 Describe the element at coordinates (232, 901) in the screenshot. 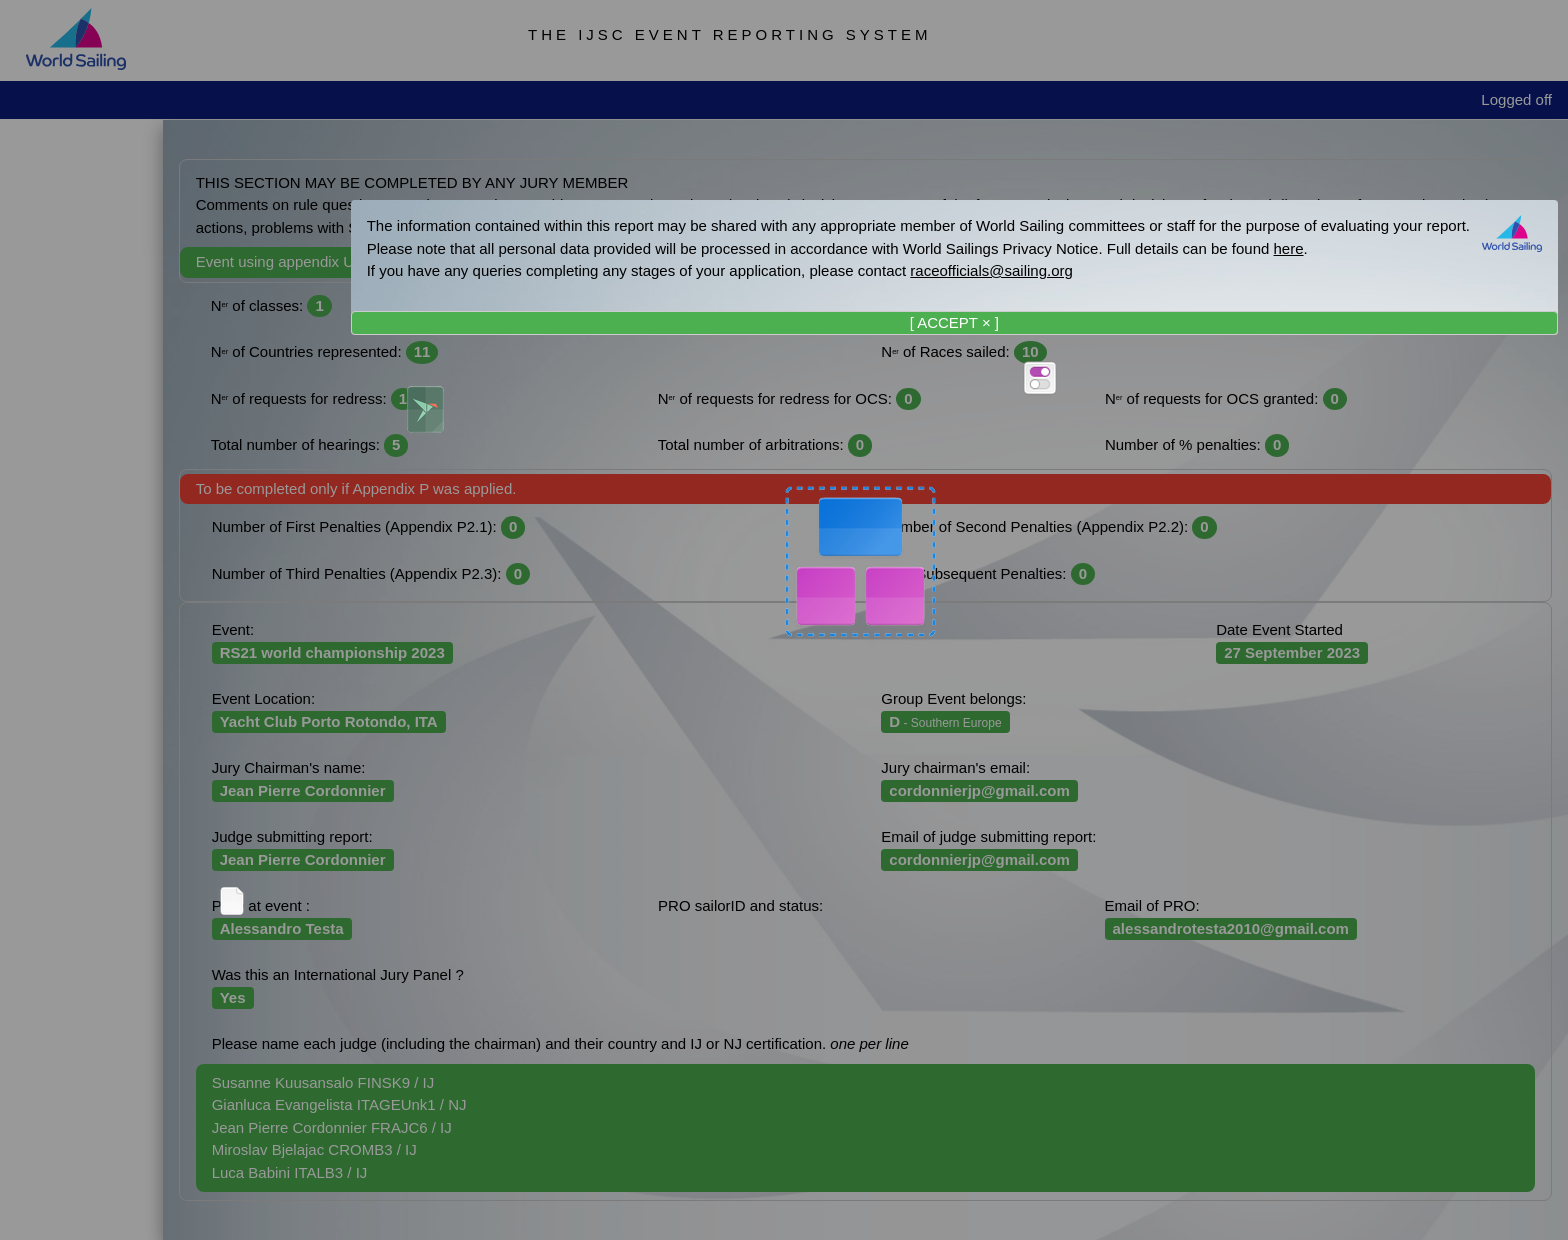

I see `indicates an empty or zero-byte file` at that location.